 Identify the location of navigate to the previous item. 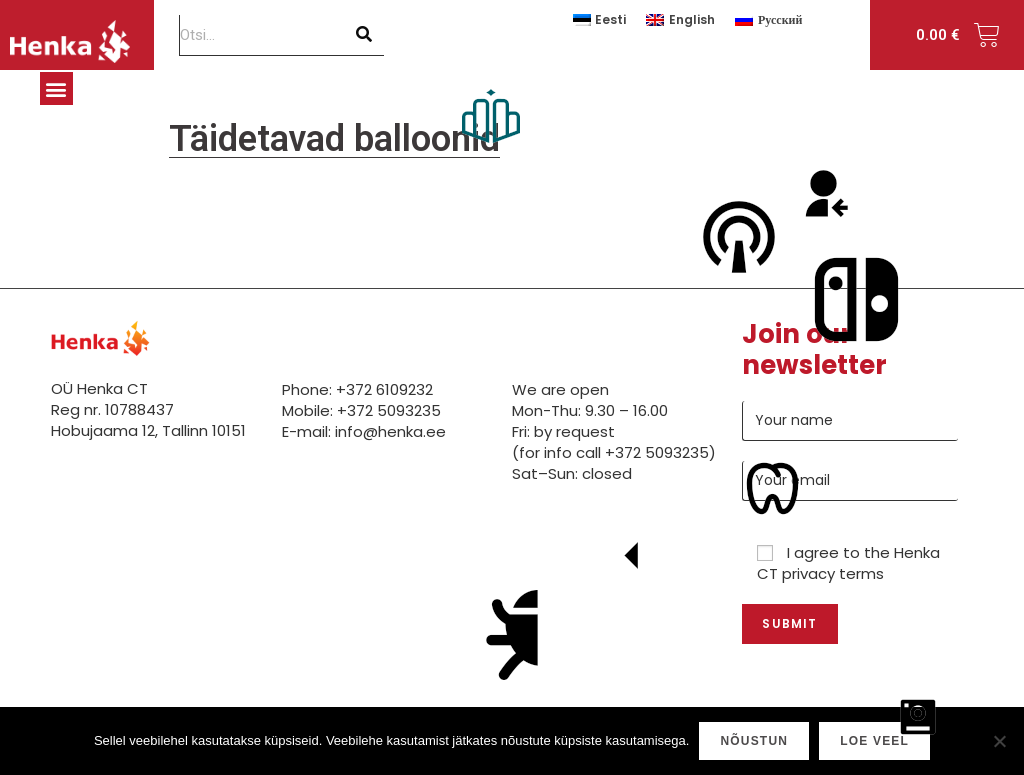
(634, 555).